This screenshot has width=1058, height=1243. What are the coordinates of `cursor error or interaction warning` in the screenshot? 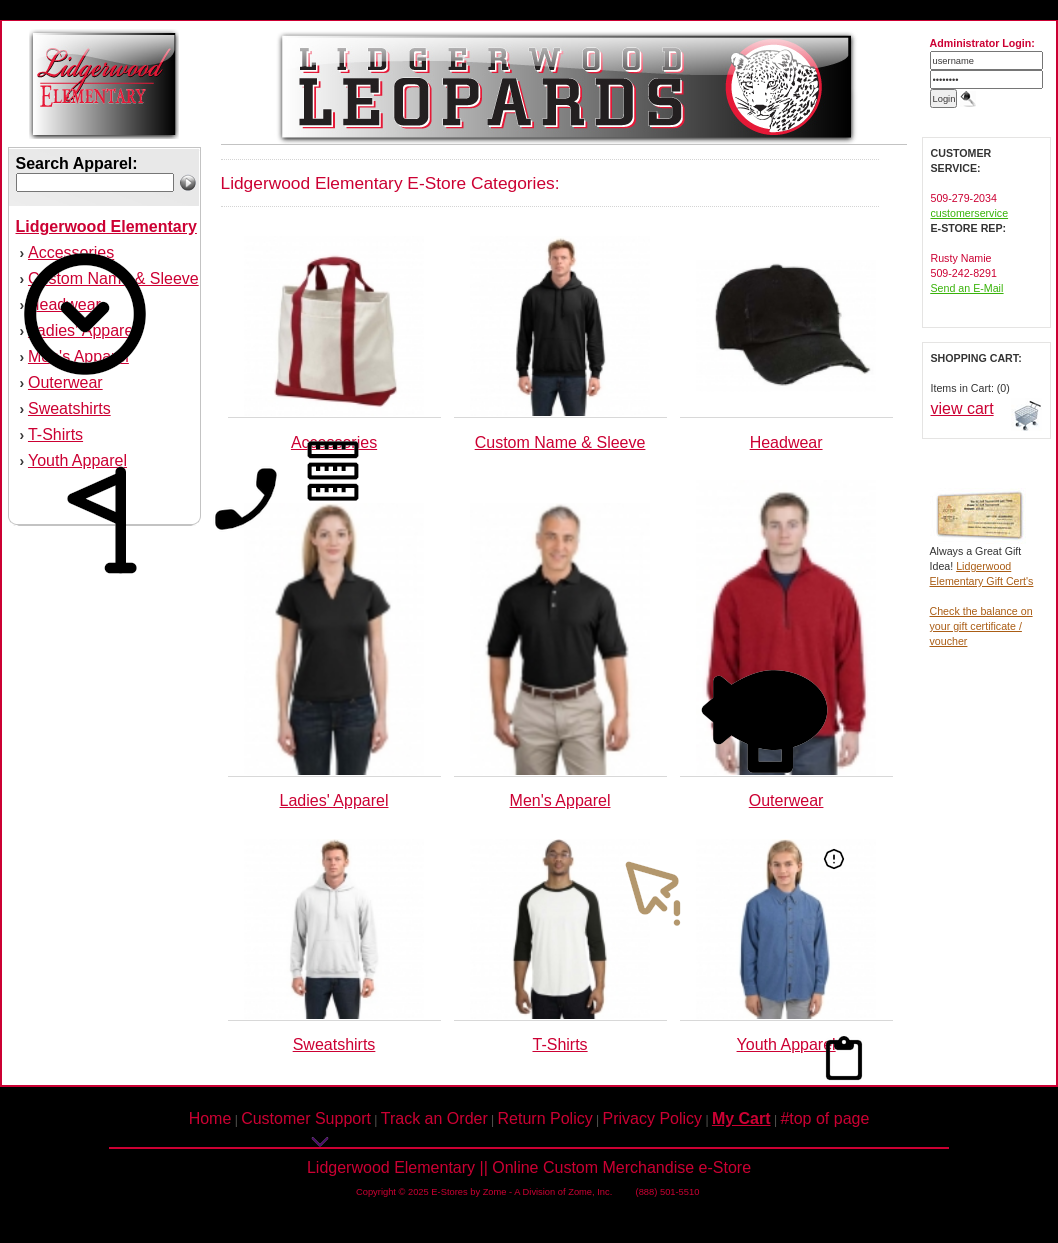 It's located at (654, 890).